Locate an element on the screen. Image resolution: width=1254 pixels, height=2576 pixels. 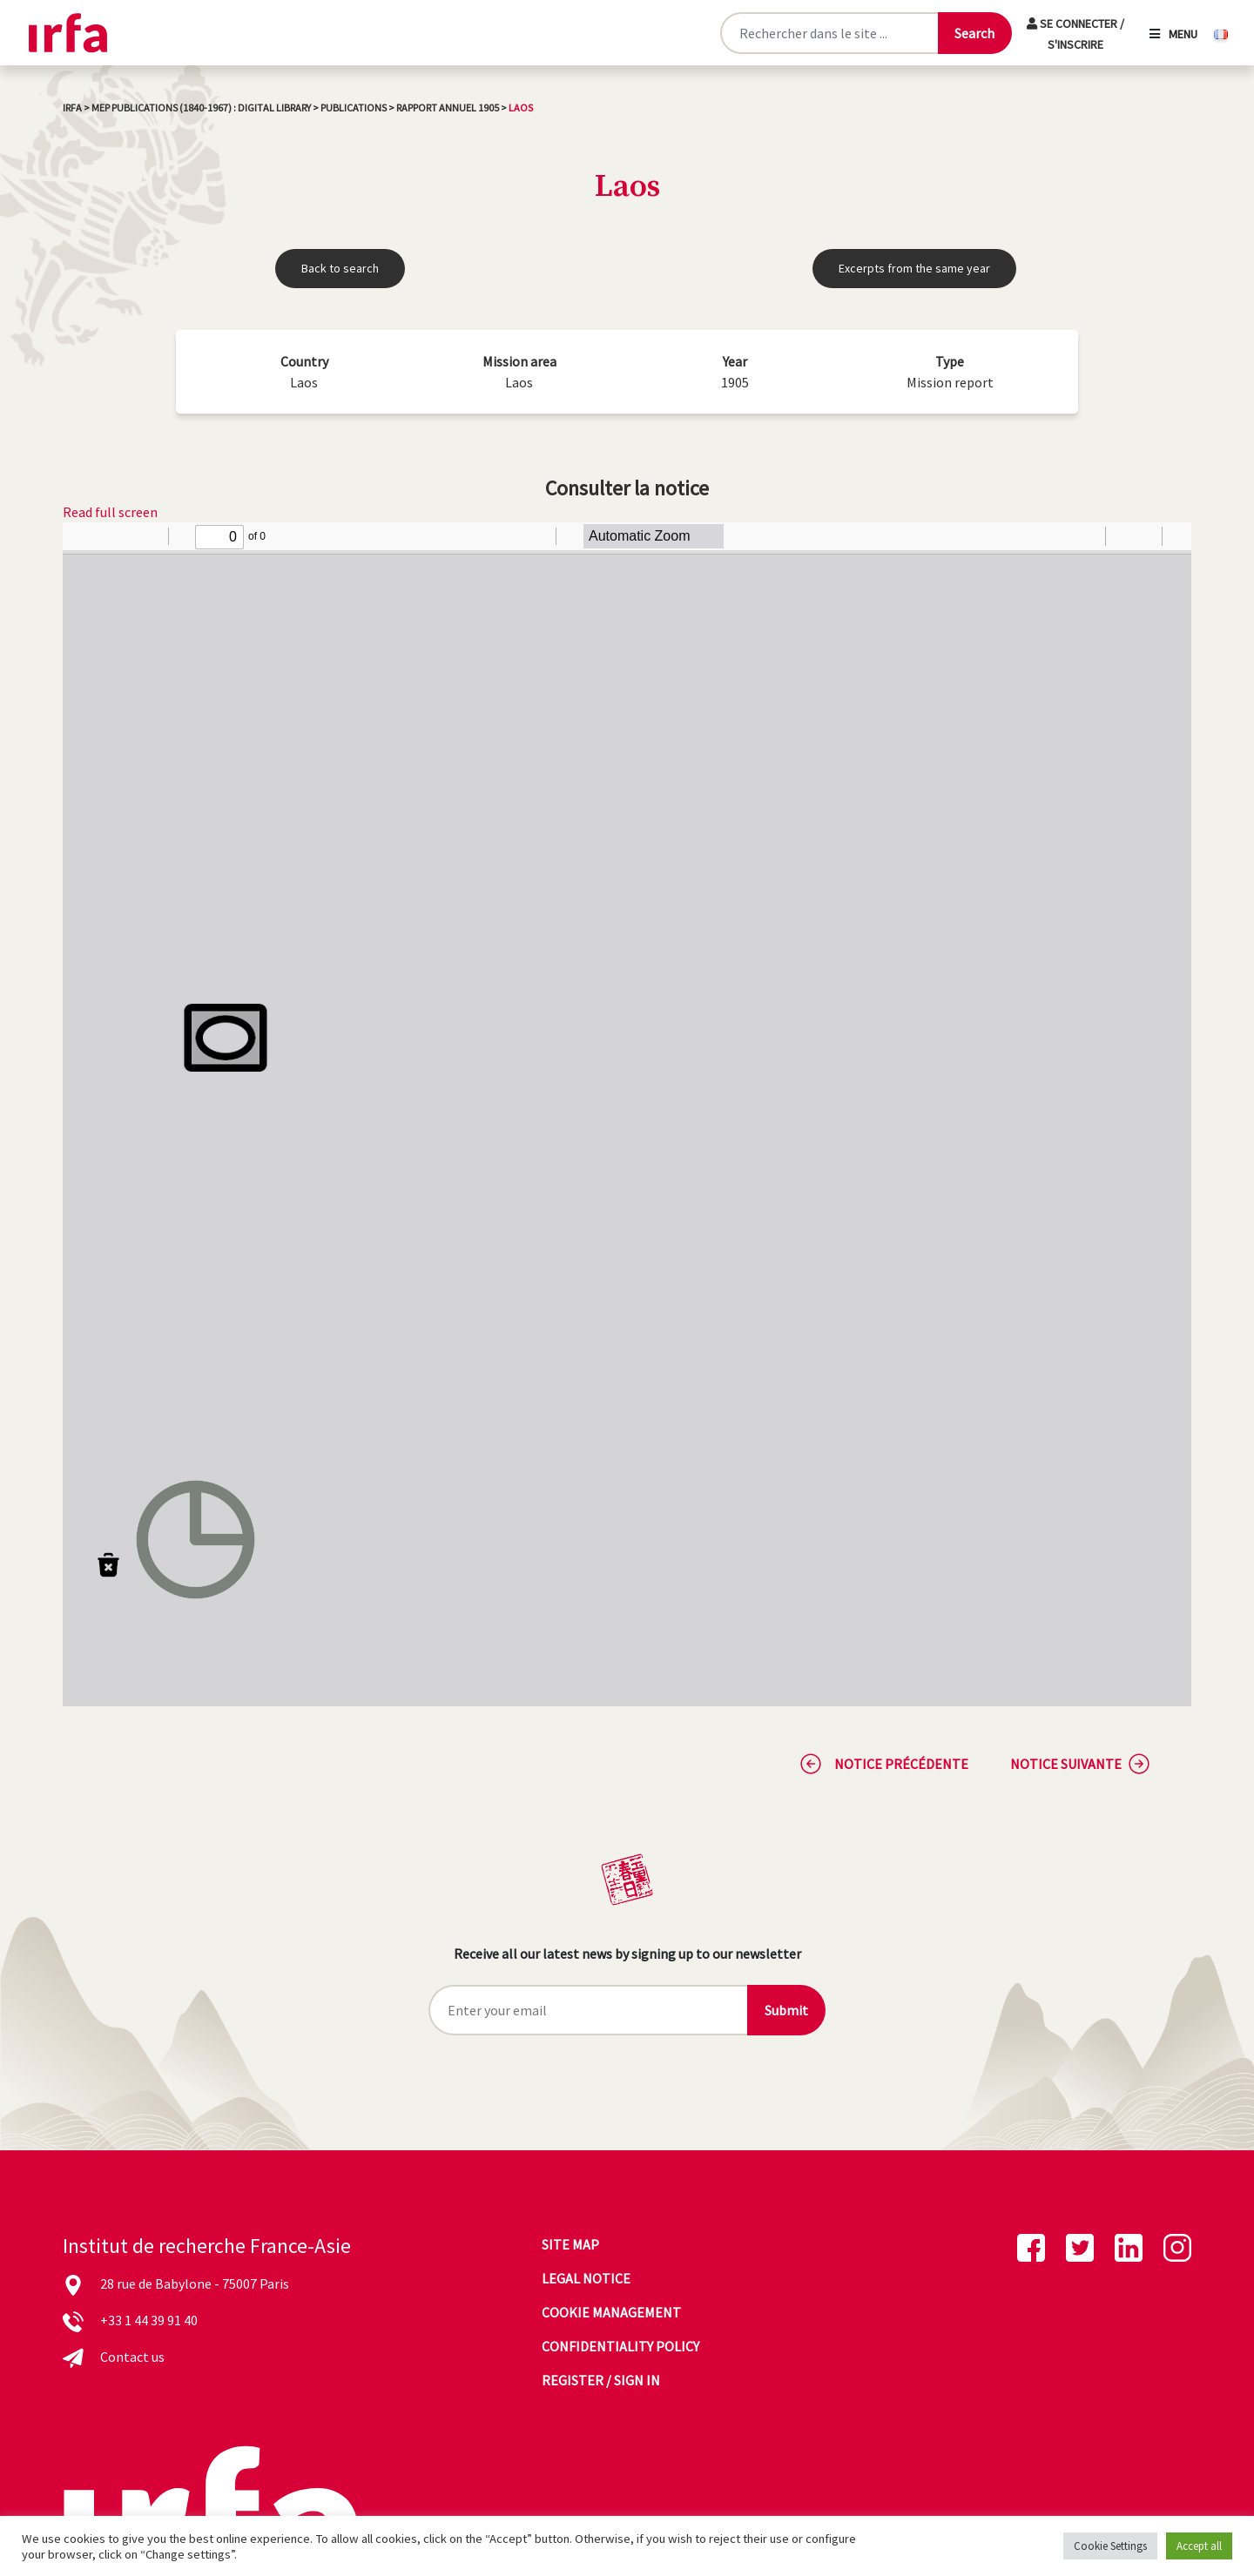
view analytics or statistics breakdown is located at coordinates (195, 1539).